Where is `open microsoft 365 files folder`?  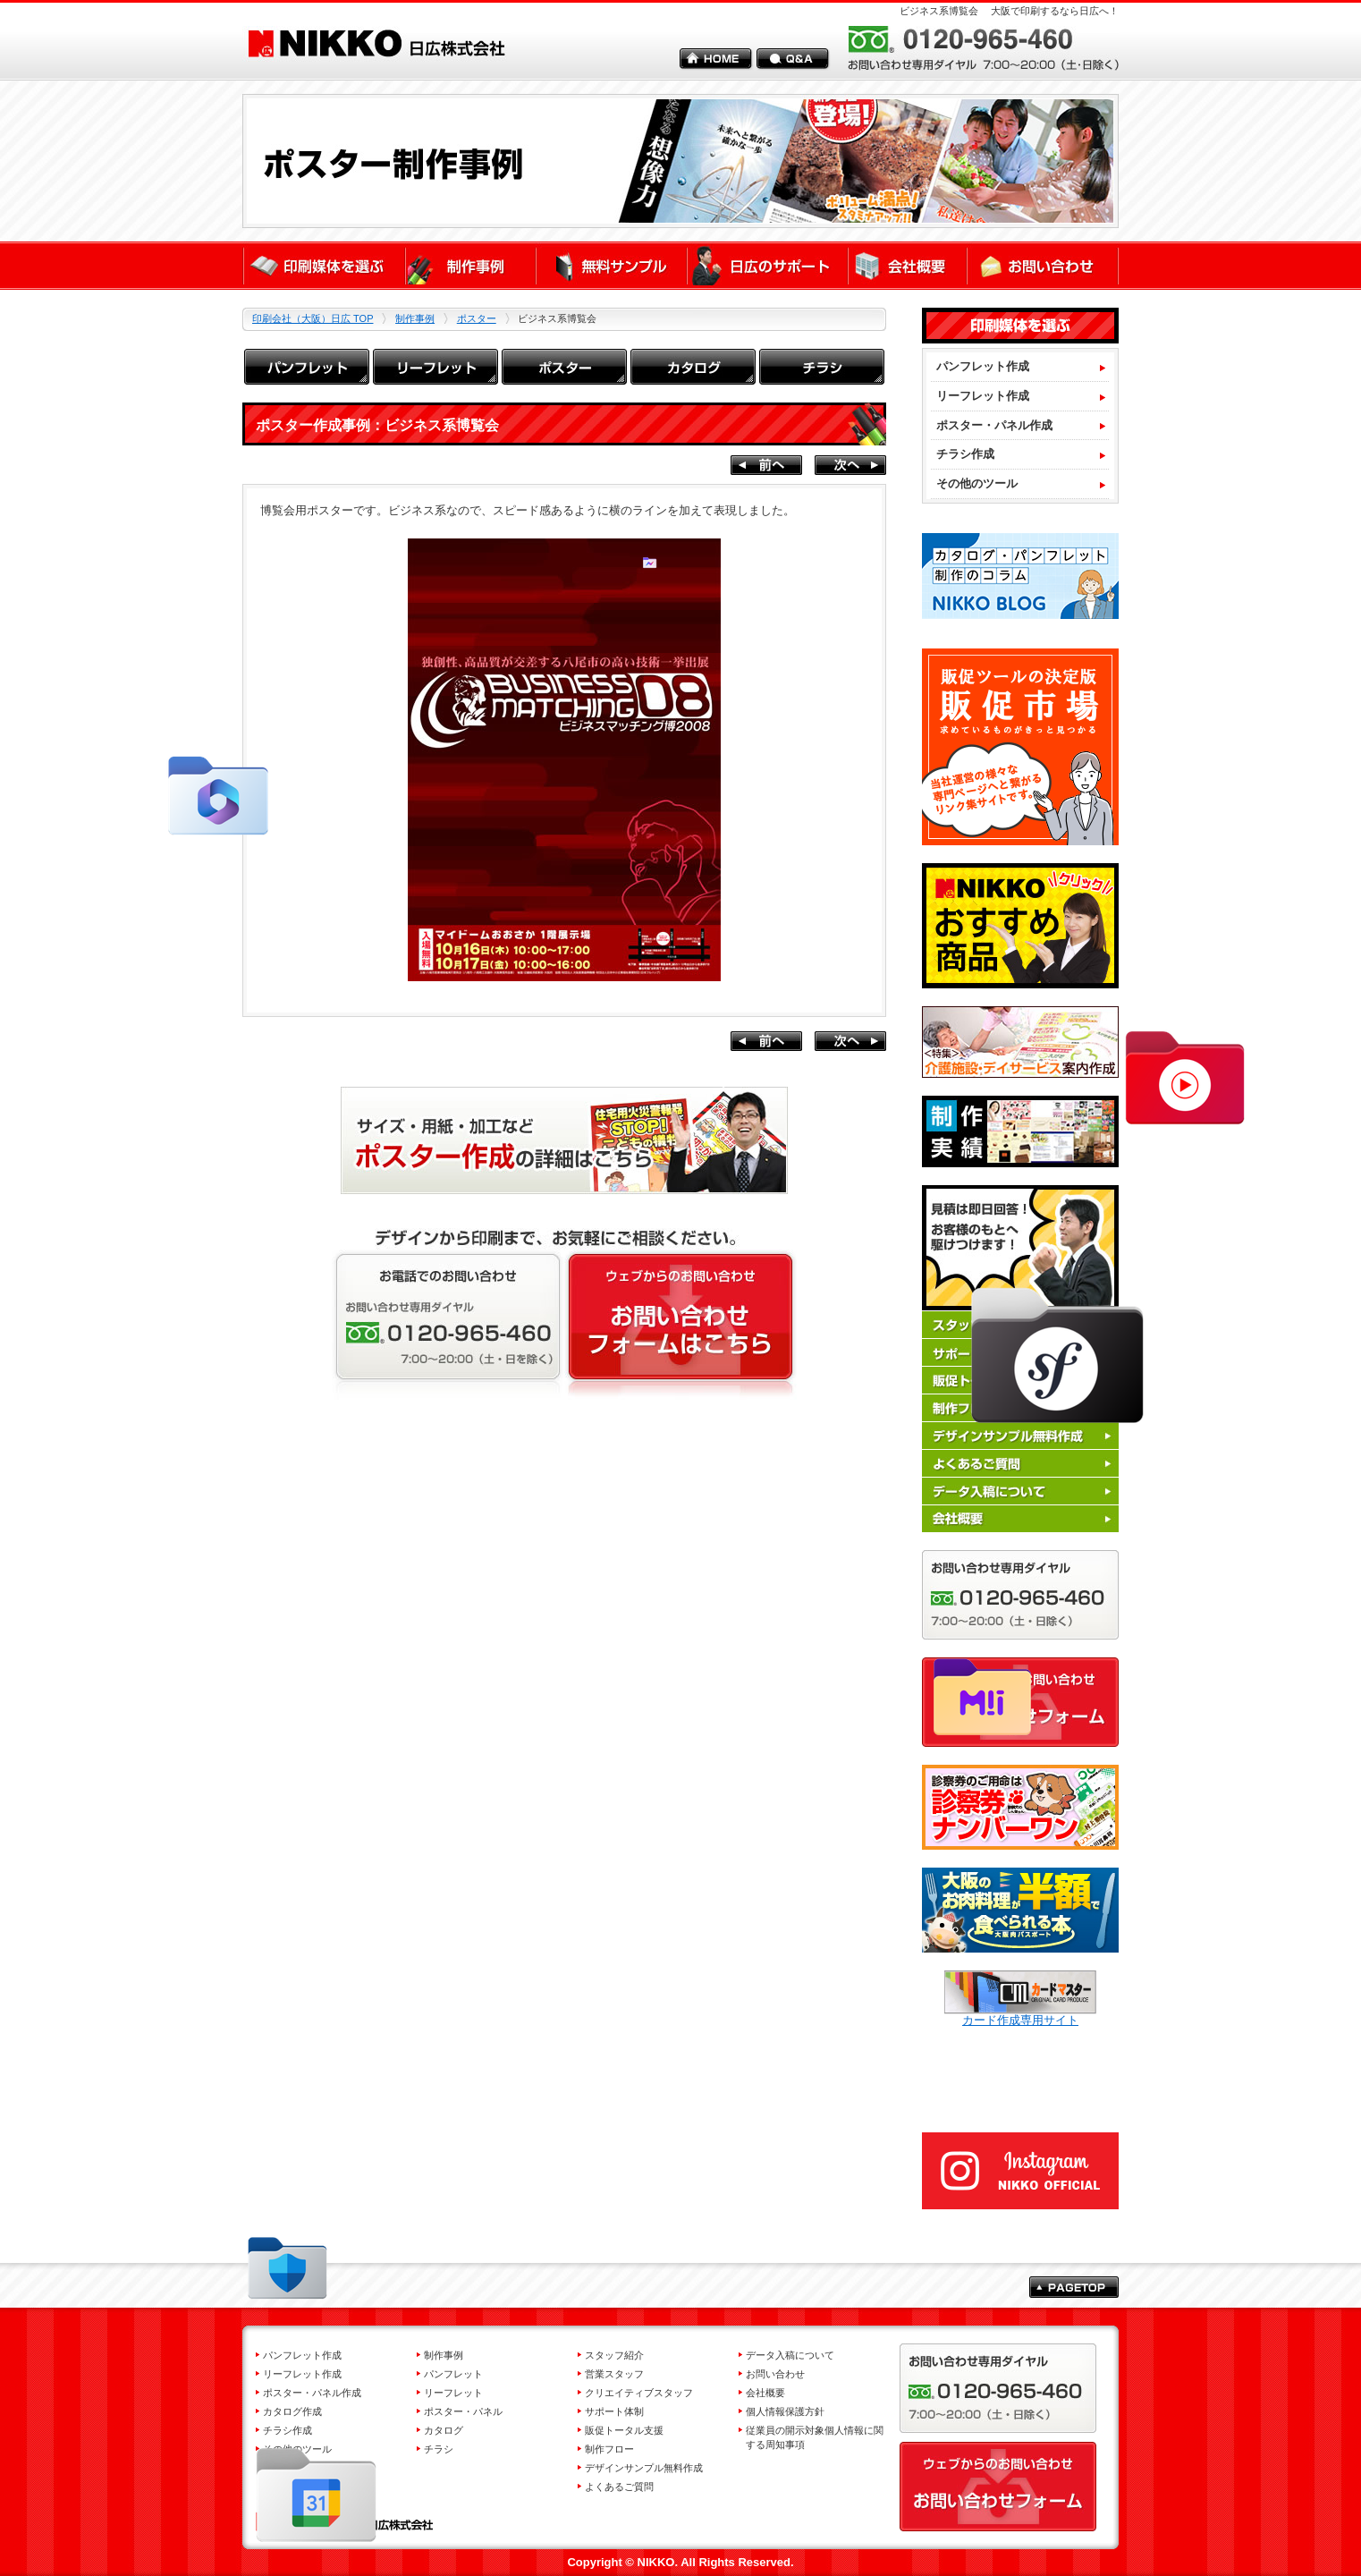
open microsoft 365 files folder is located at coordinates (217, 798).